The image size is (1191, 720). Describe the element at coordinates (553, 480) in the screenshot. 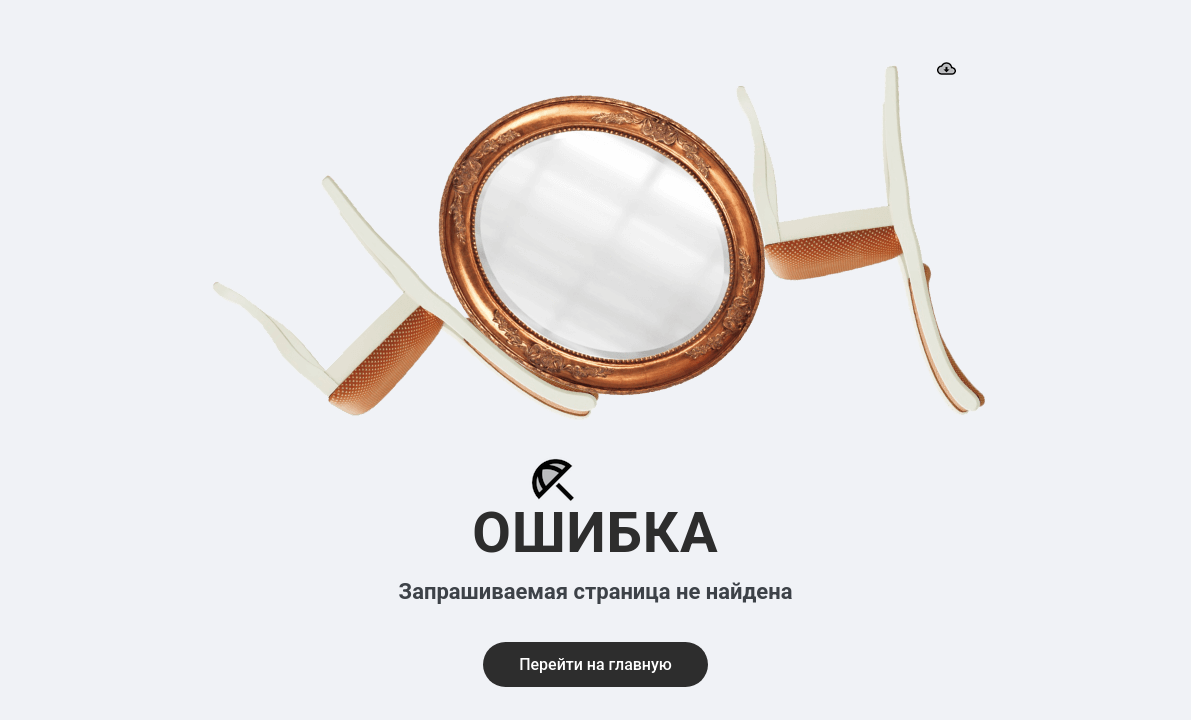

I see `access beach or vacation-related features` at that location.